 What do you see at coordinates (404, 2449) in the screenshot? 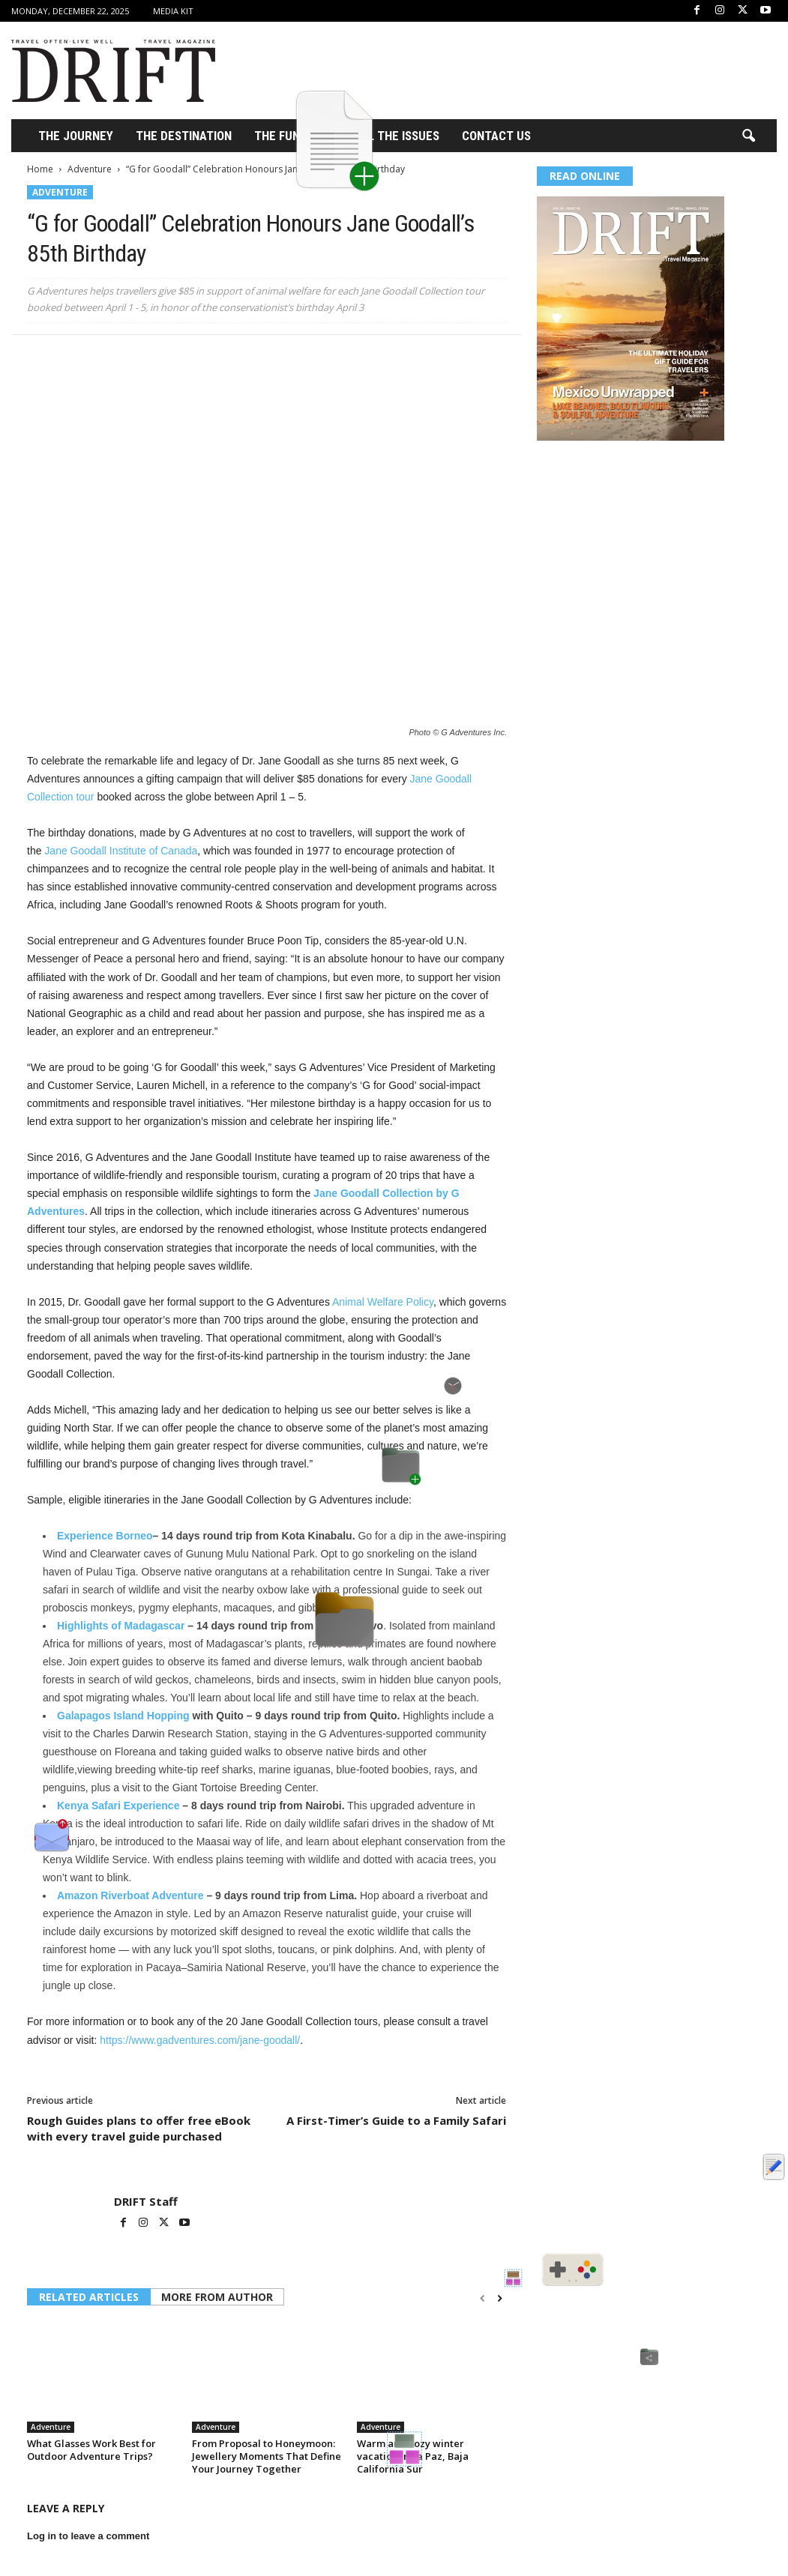
I see `select all items in the current view` at bounding box center [404, 2449].